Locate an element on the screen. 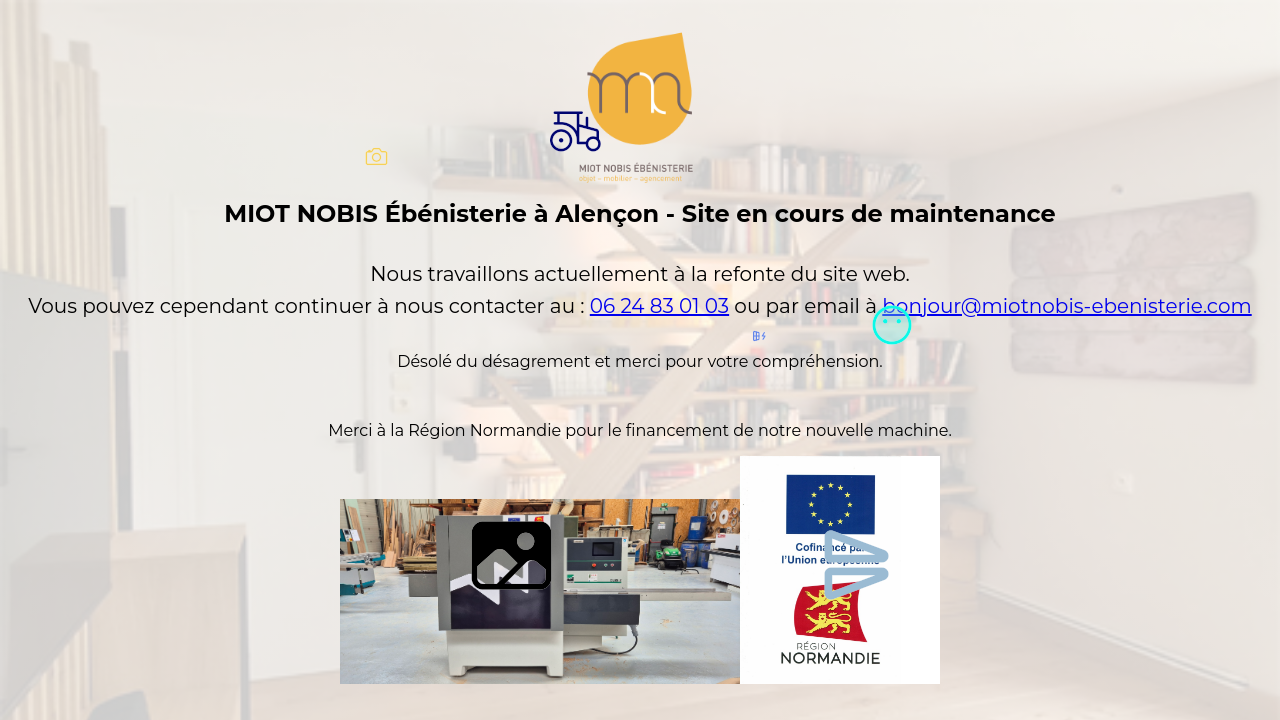 This screenshot has height=720, width=1280. neutral feedback or reaction option is located at coordinates (892, 325).